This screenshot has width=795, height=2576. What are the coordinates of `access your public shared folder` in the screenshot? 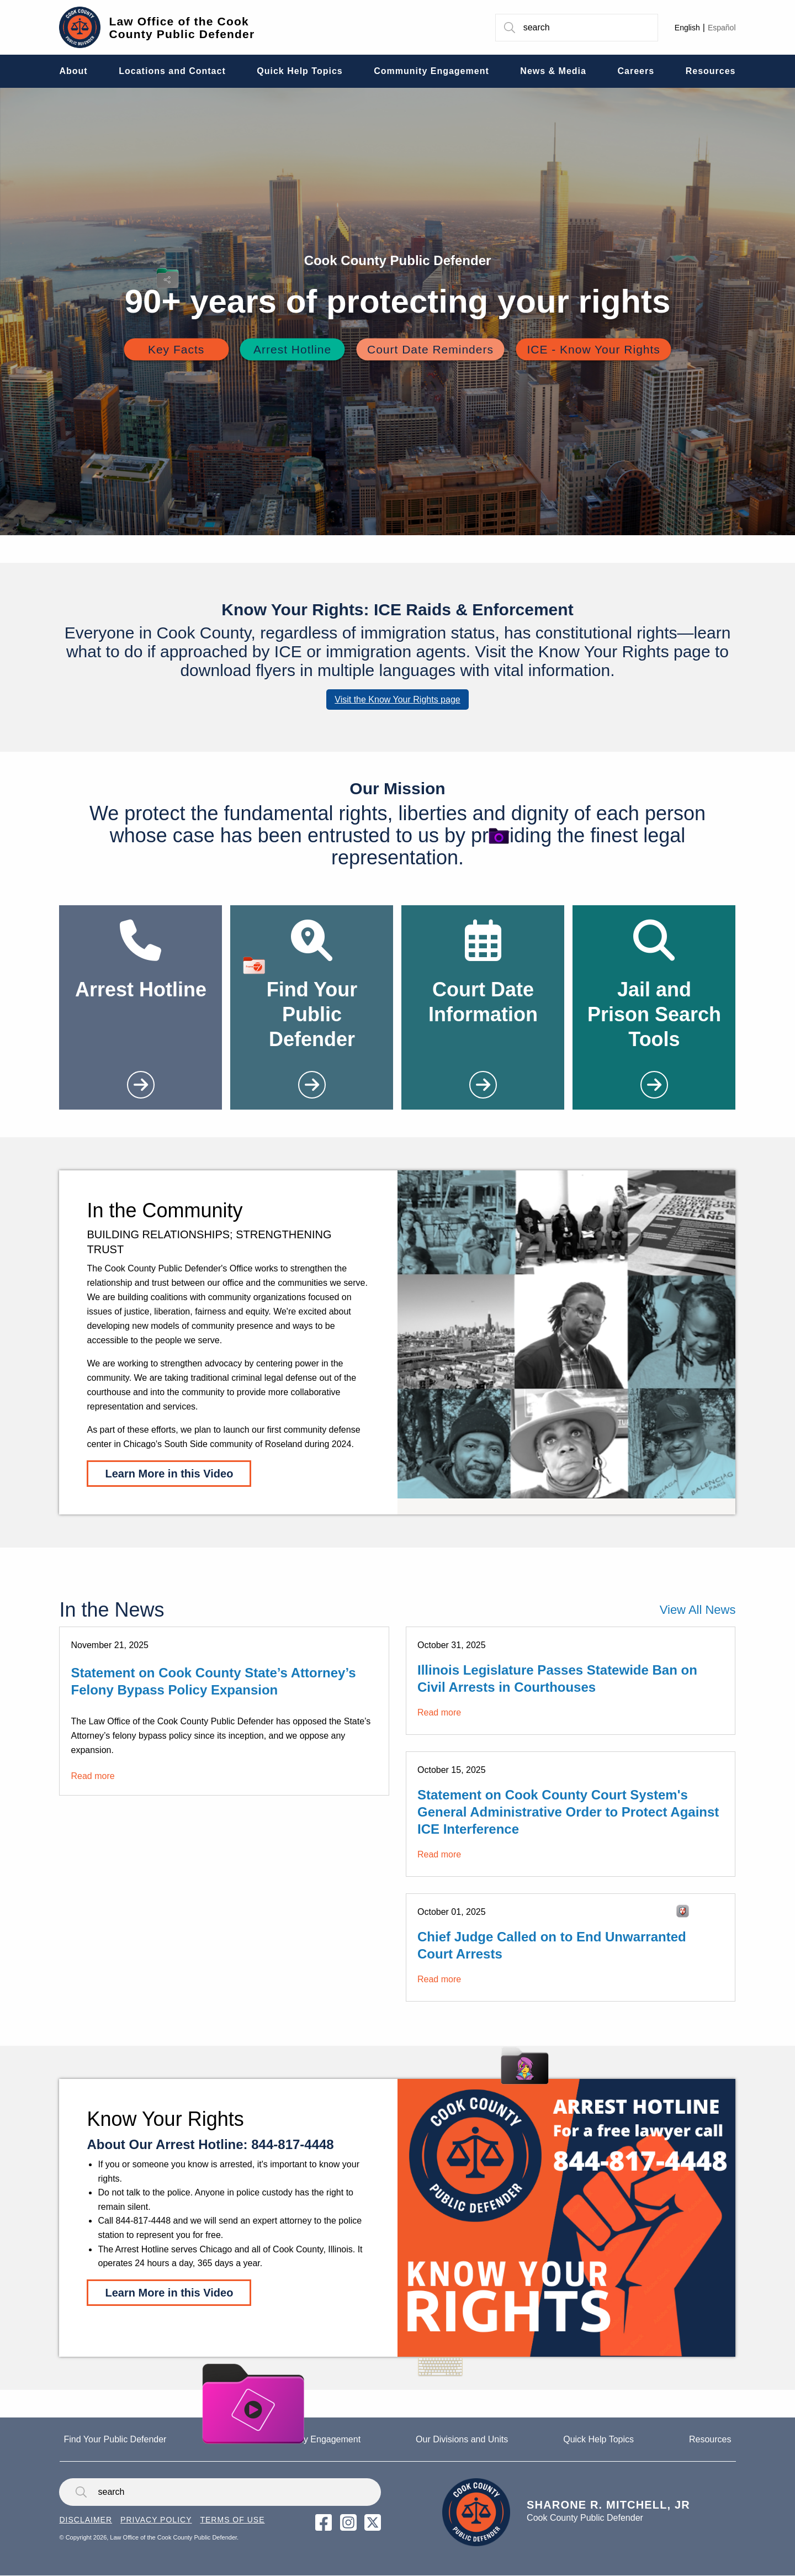 It's located at (167, 278).